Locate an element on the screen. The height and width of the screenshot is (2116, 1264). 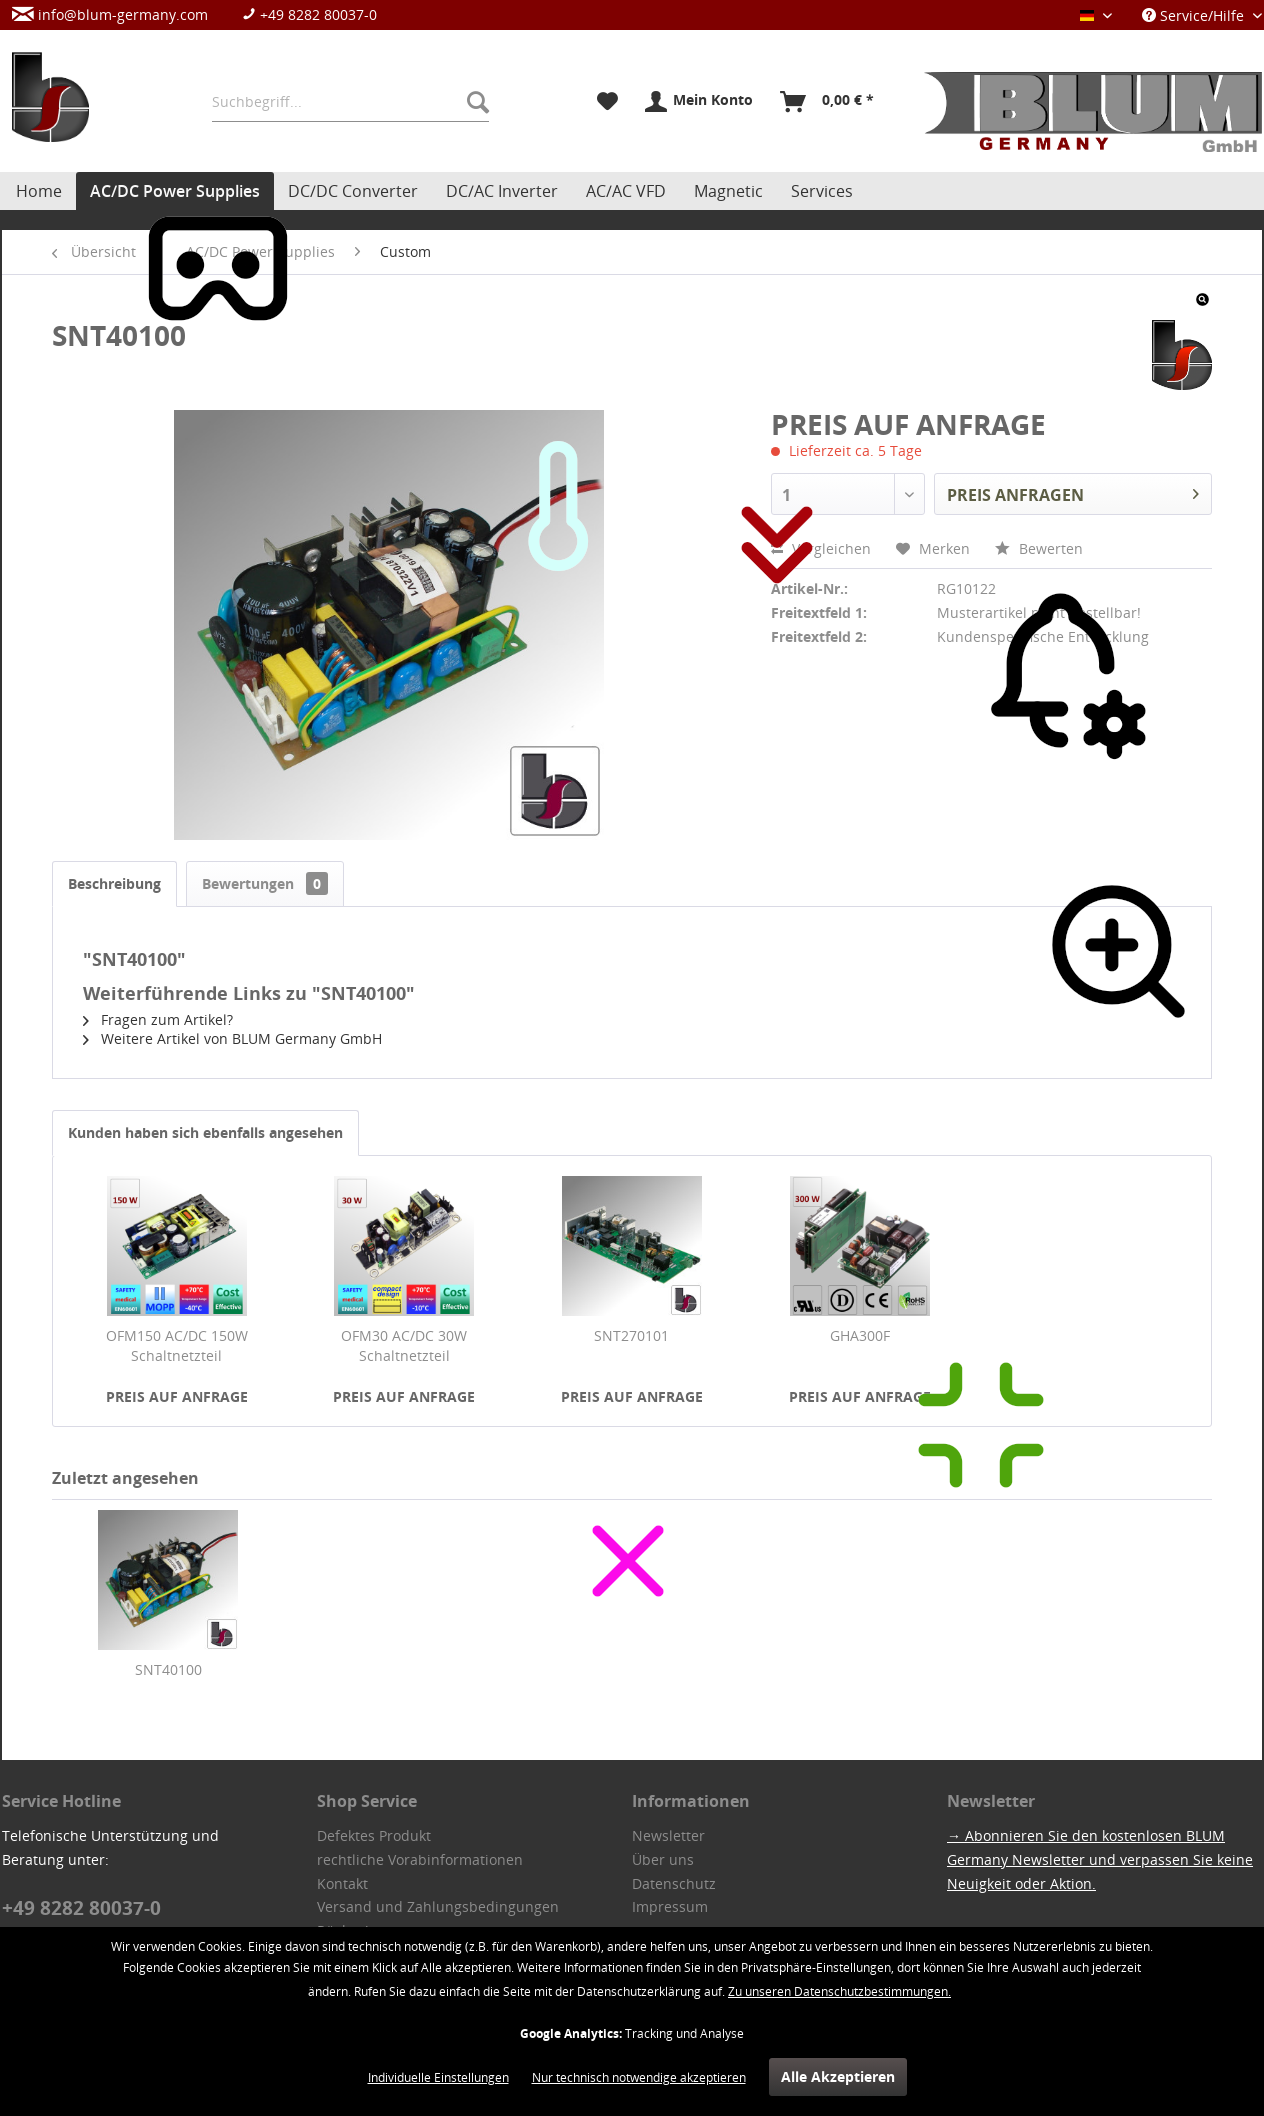
view current temperature is located at coordinates (561, 506).